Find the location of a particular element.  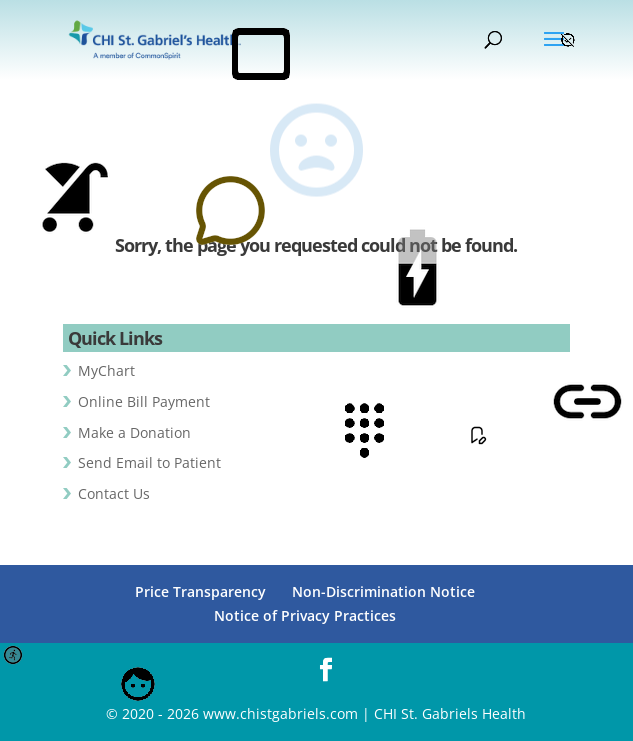

edit a saved bookmark is located at coordinates (477, 435).